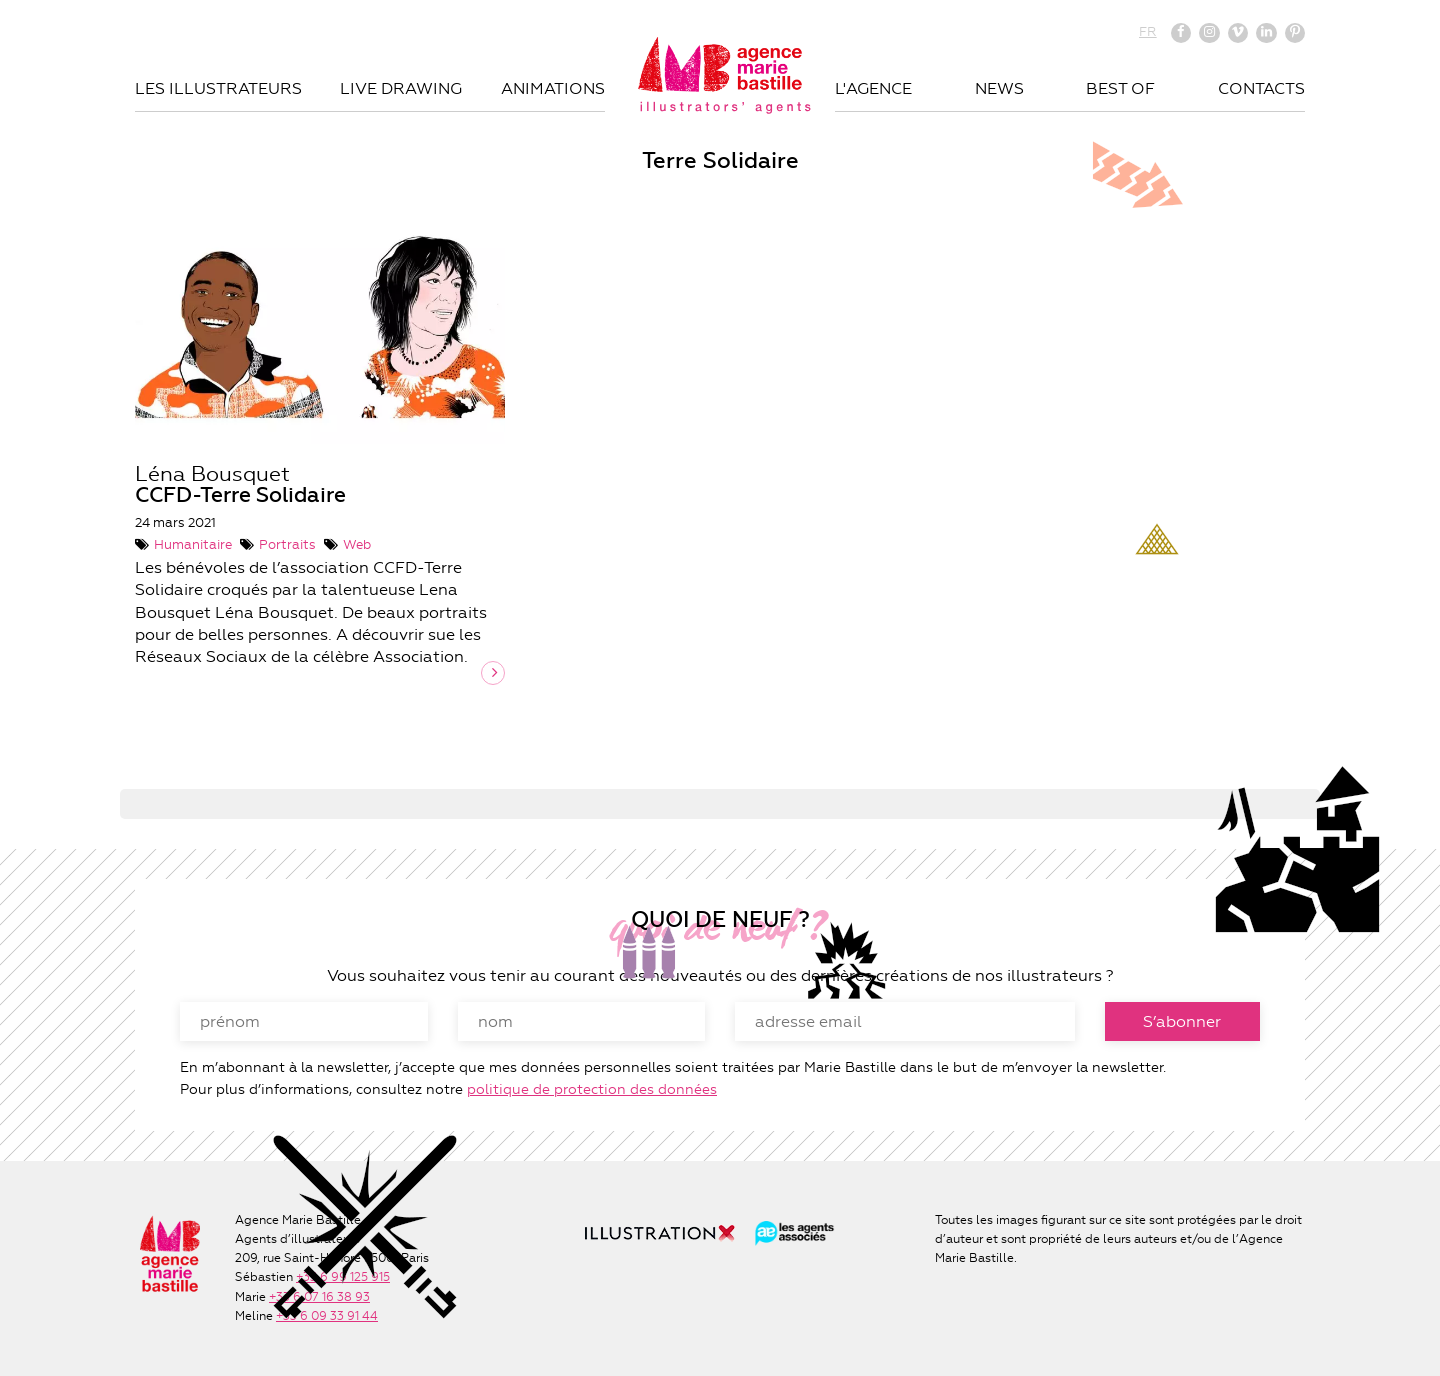 Image resolution: width=1440 pixels, height=1376 pixels. I want to click on indicates a destroyed or damaged structure in a game, so click(1297, 850).